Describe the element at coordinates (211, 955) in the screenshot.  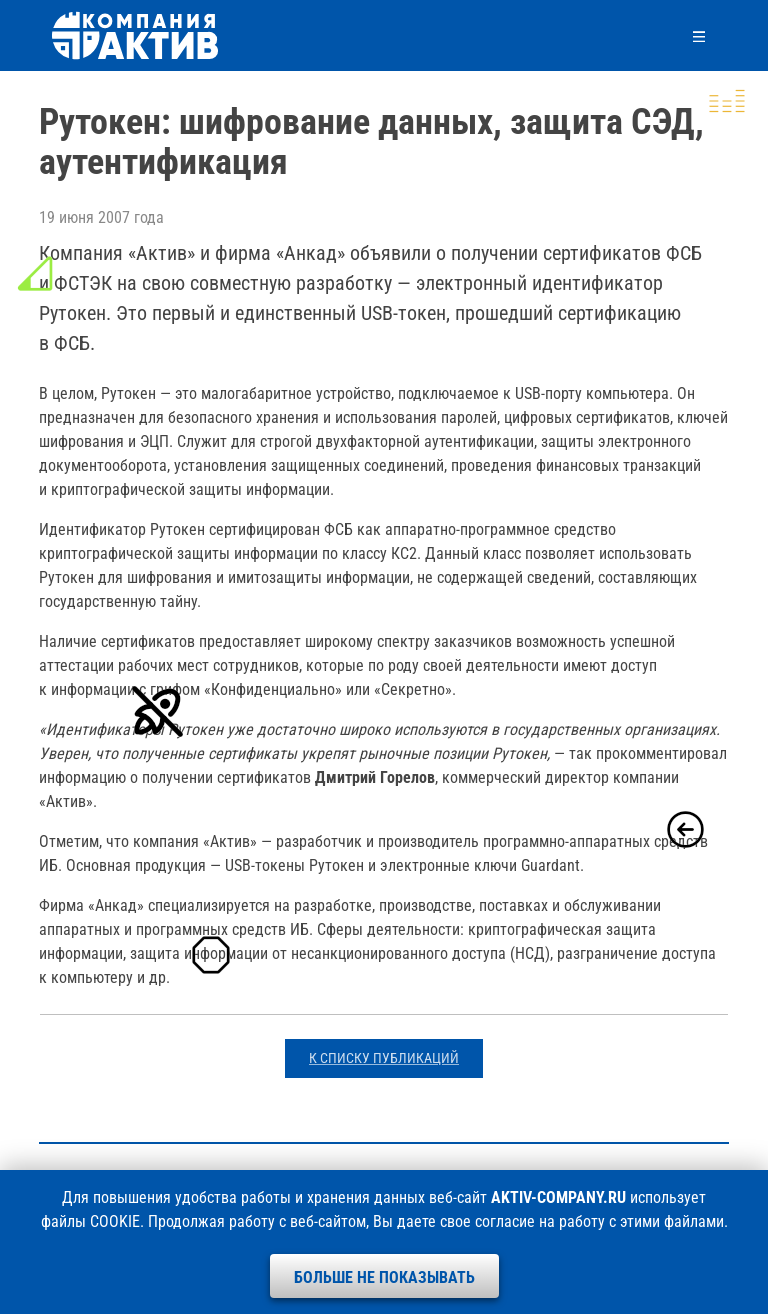
I see `generic shape or placeholder icon` at that location.